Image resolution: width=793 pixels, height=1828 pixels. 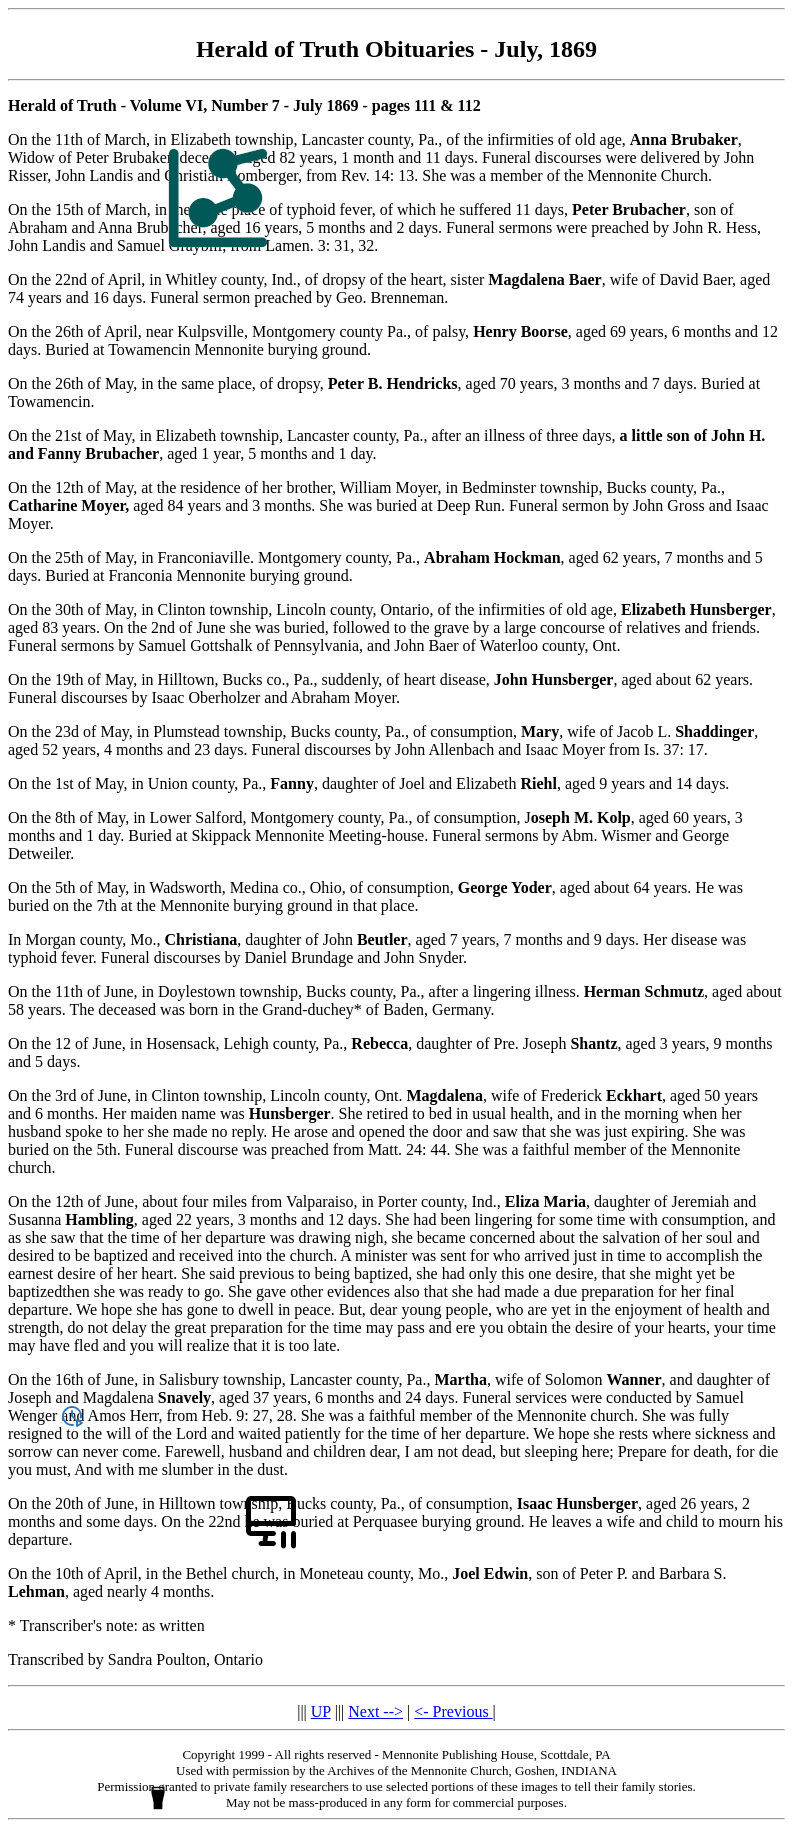 What do you see at coordinates (72, 1416) in the screenshot?
I see `start a timer or scheduled task` at bounding box center [72, 1416].